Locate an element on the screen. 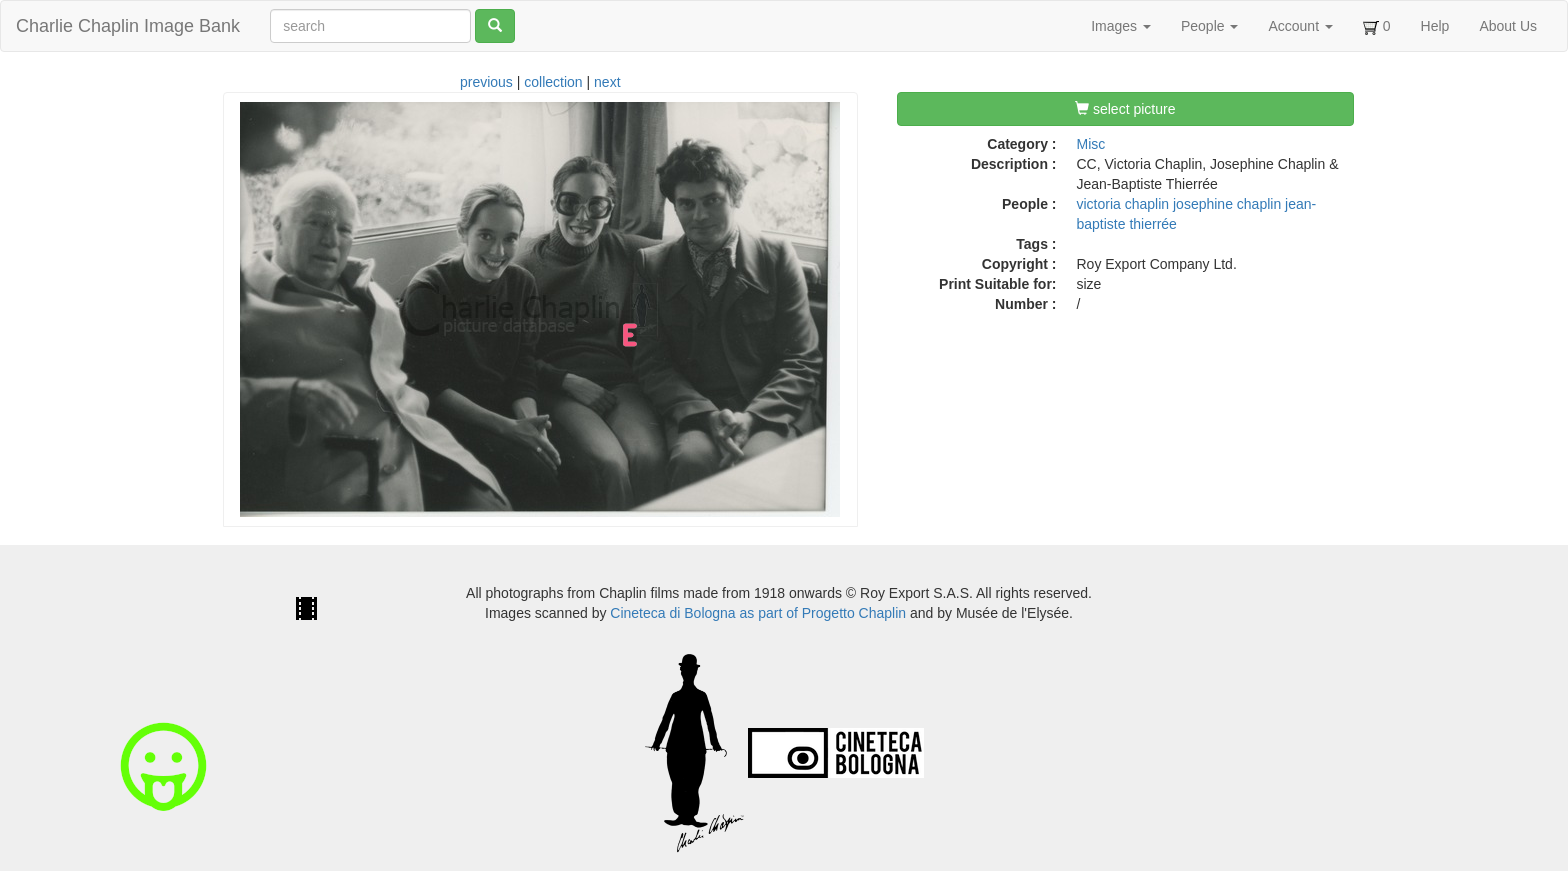 This screenshot has width=1568, height=871. indicates edge network connectivity status is located at coordinates (630, 335).